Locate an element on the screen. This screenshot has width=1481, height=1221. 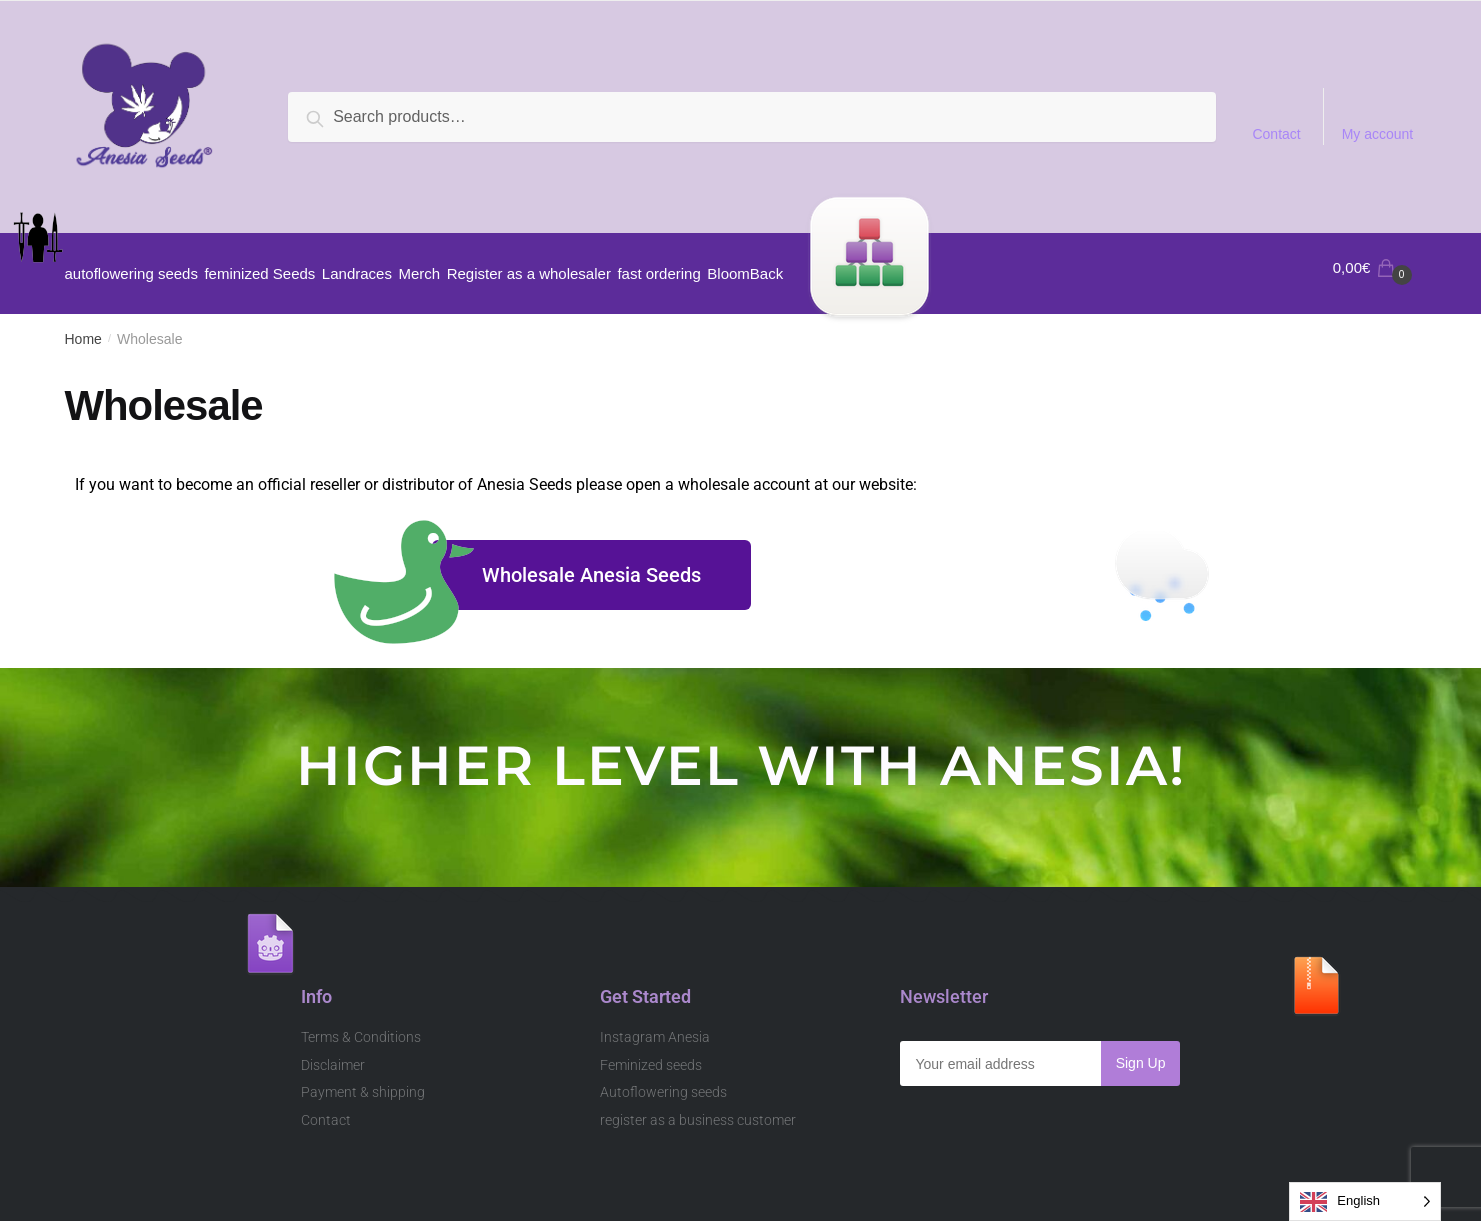
select the master-of-arms character class is located at coordinates (37, 237).